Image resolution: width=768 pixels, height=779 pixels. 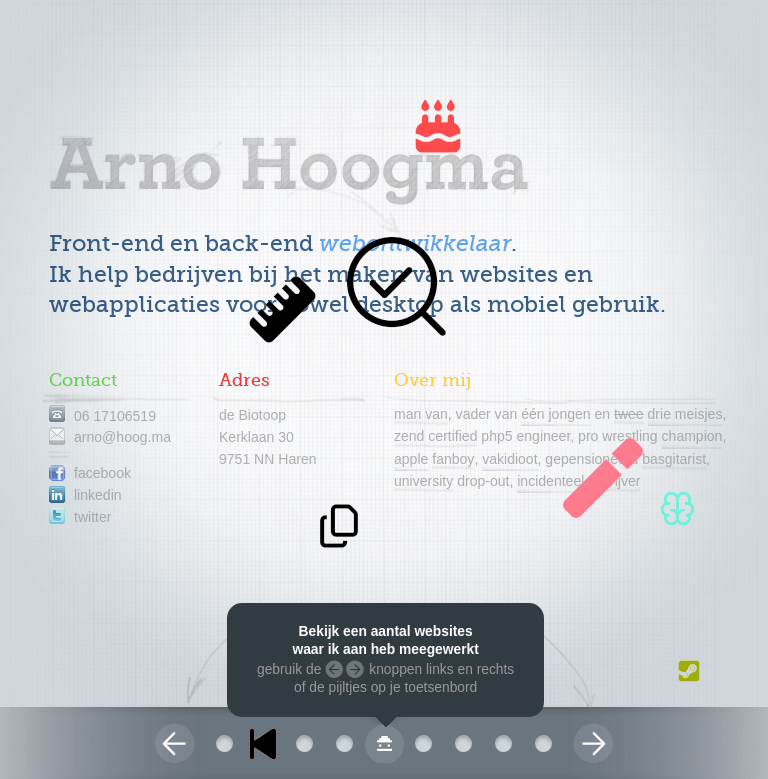 What do you see at coordinates (339, 526) in the screenshot?
I see `copy to clipboard` at bounding box center [339, 526].